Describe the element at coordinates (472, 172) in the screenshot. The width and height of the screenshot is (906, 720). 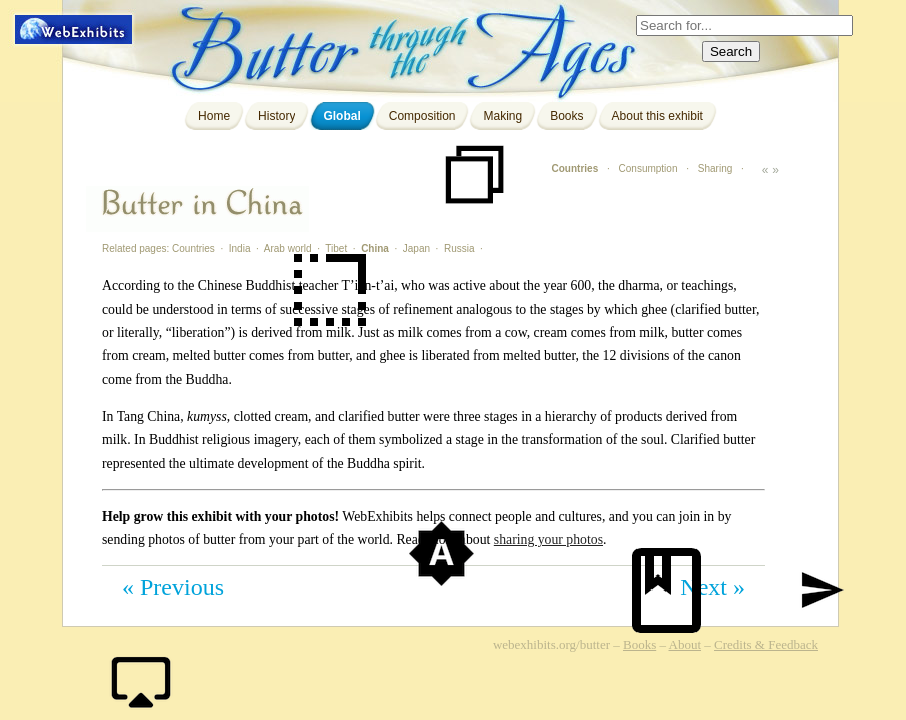
I see `restore window to previous size` at that location.